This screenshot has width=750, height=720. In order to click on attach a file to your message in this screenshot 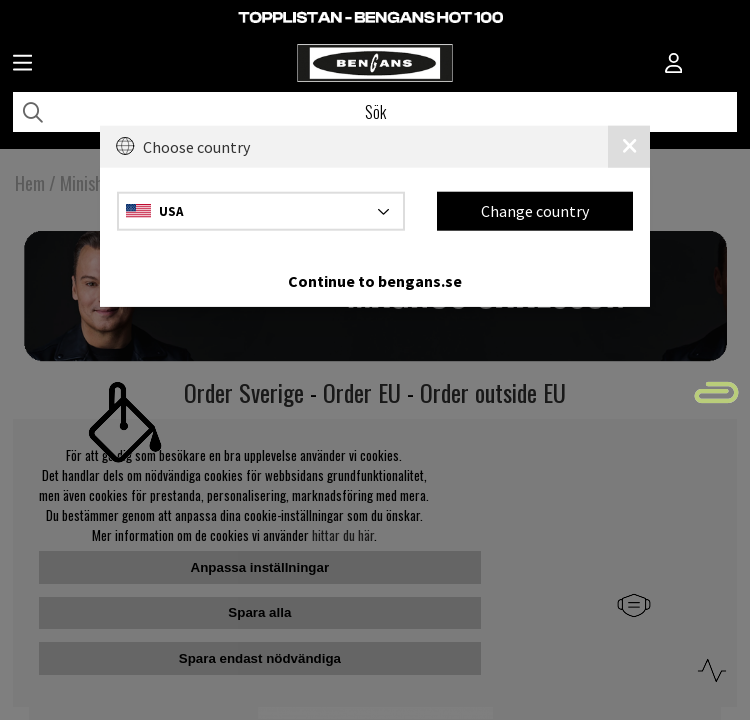, I will do `click(716, 392)`.